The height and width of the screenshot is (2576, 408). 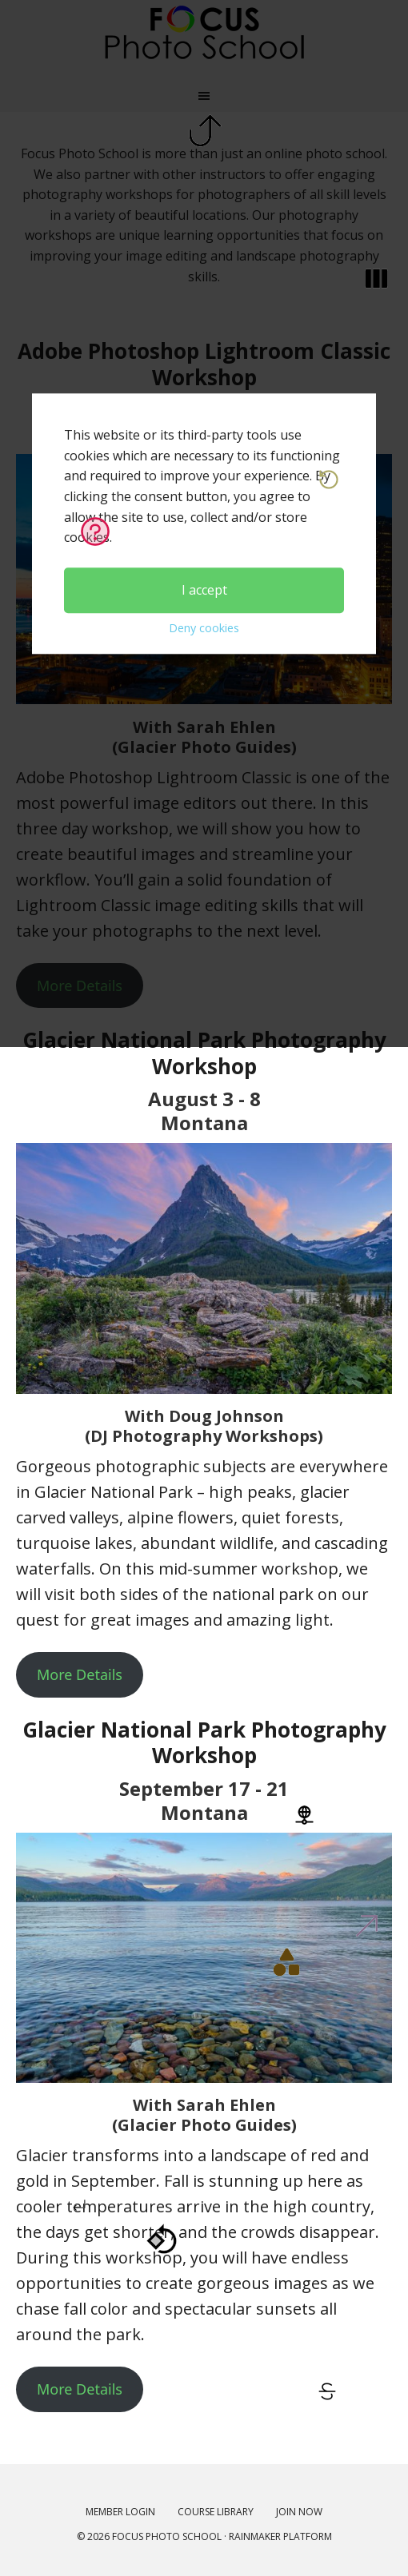 What do you see at coordinates (205, 130) in the screenshot?
I see `go back to top of page` at bounding box center [205, 130].